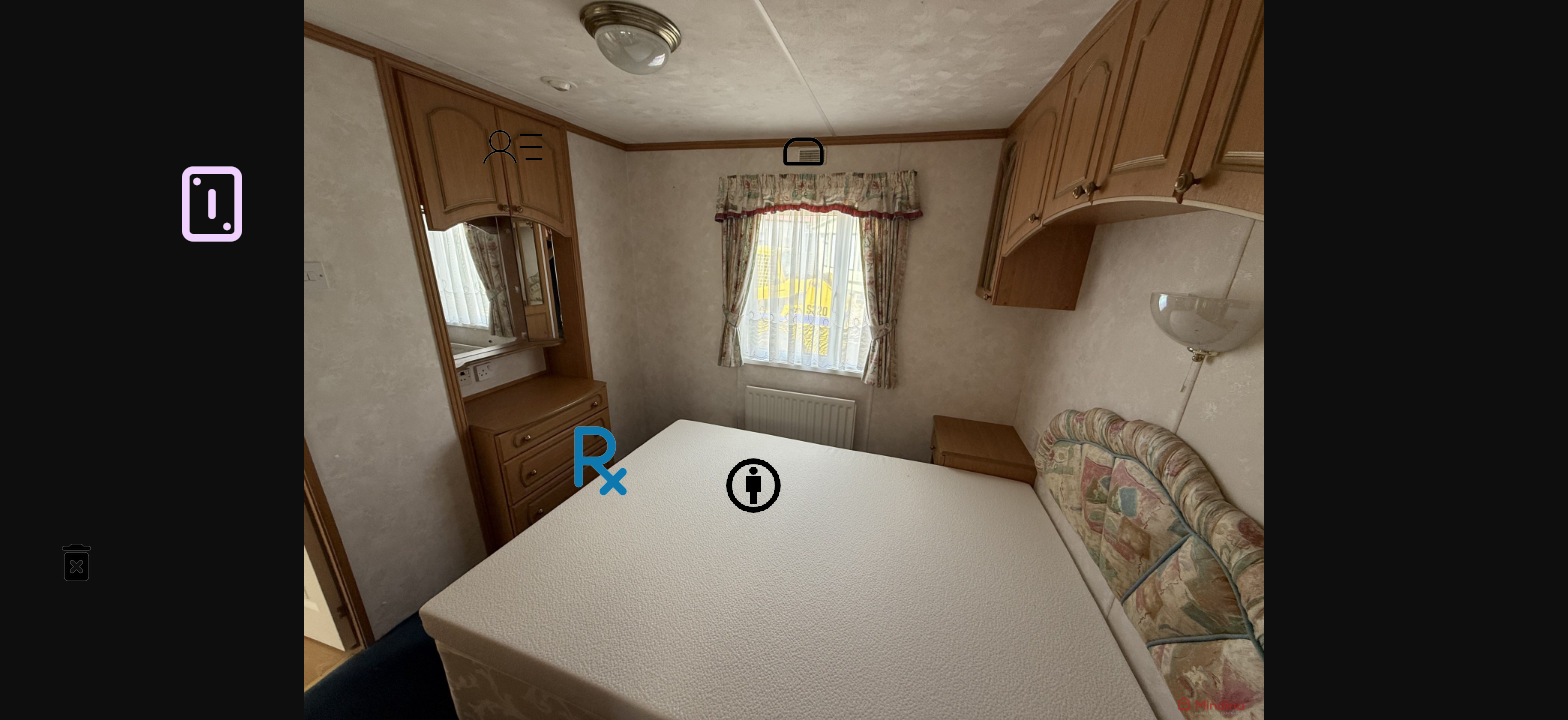 This screenshot has width=1568, height=720. I want to click on indicates a tab or panel header element, so click(803, 151).